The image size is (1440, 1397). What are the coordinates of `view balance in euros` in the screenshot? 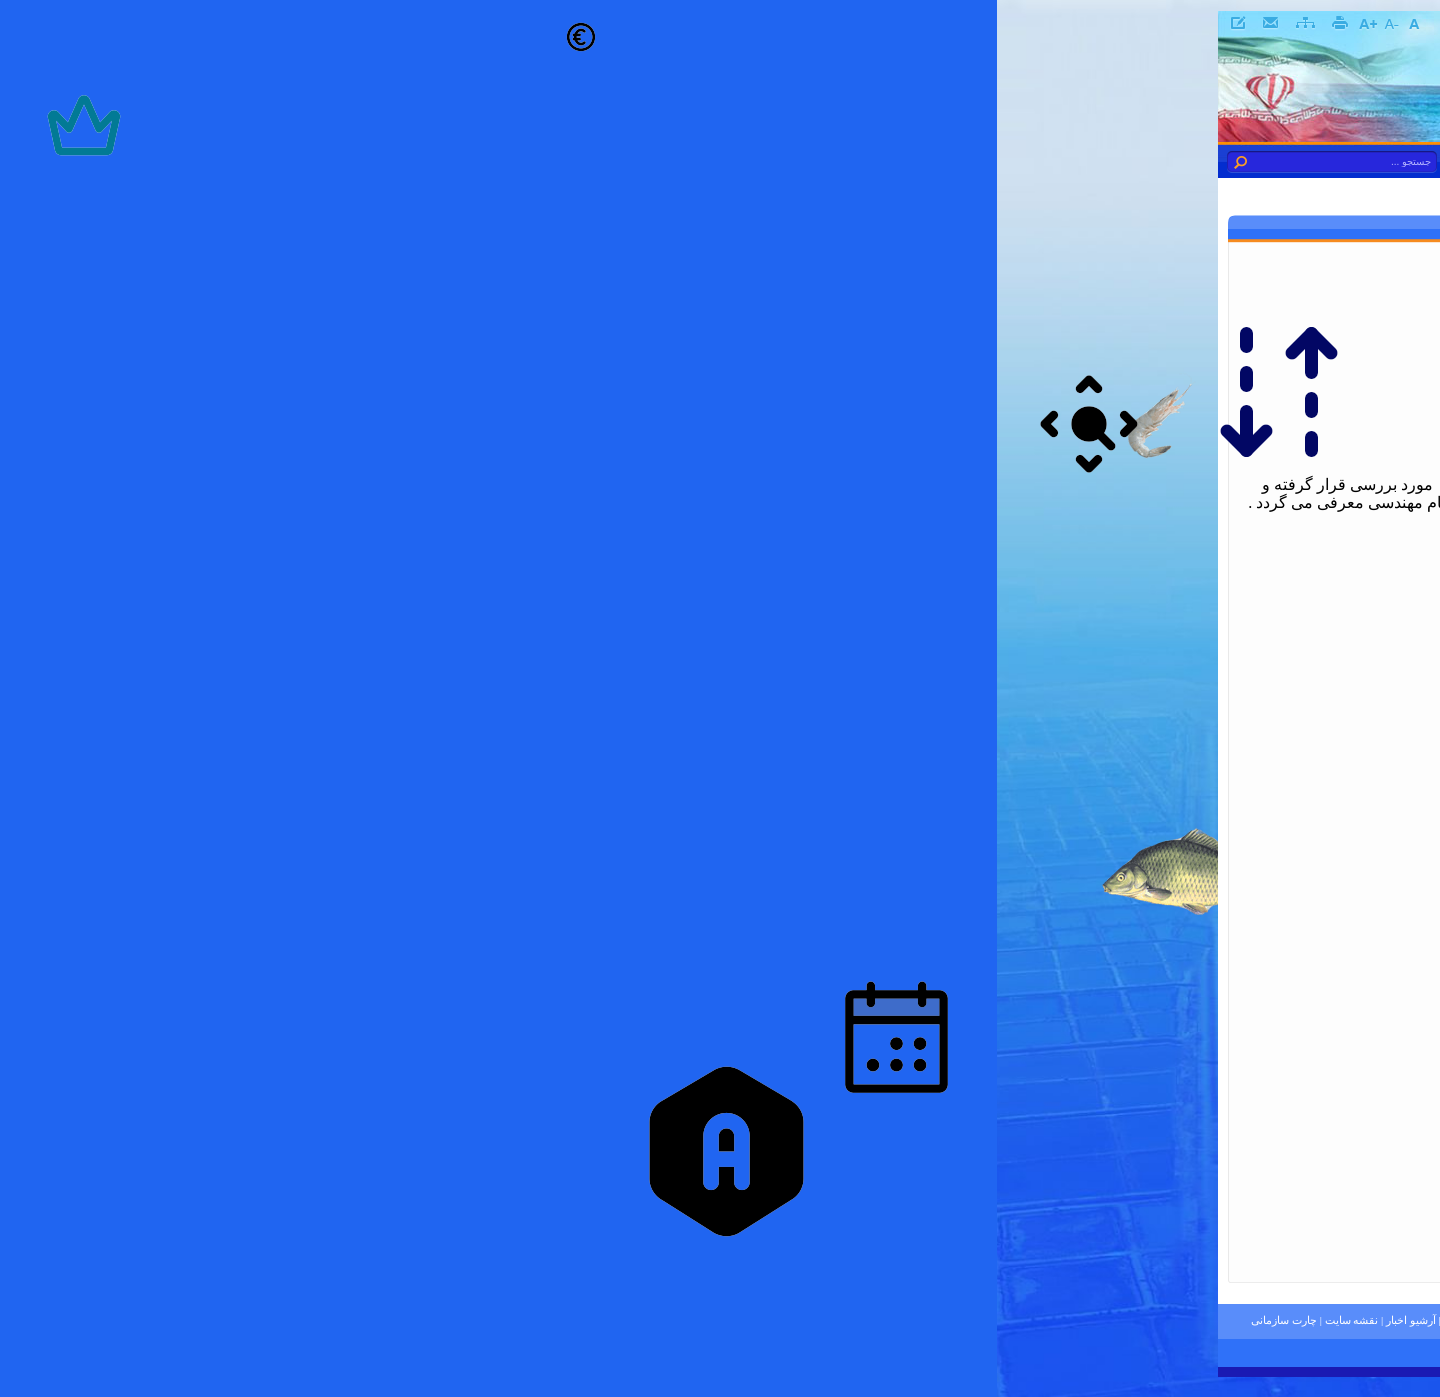 It's located at (581, 37).